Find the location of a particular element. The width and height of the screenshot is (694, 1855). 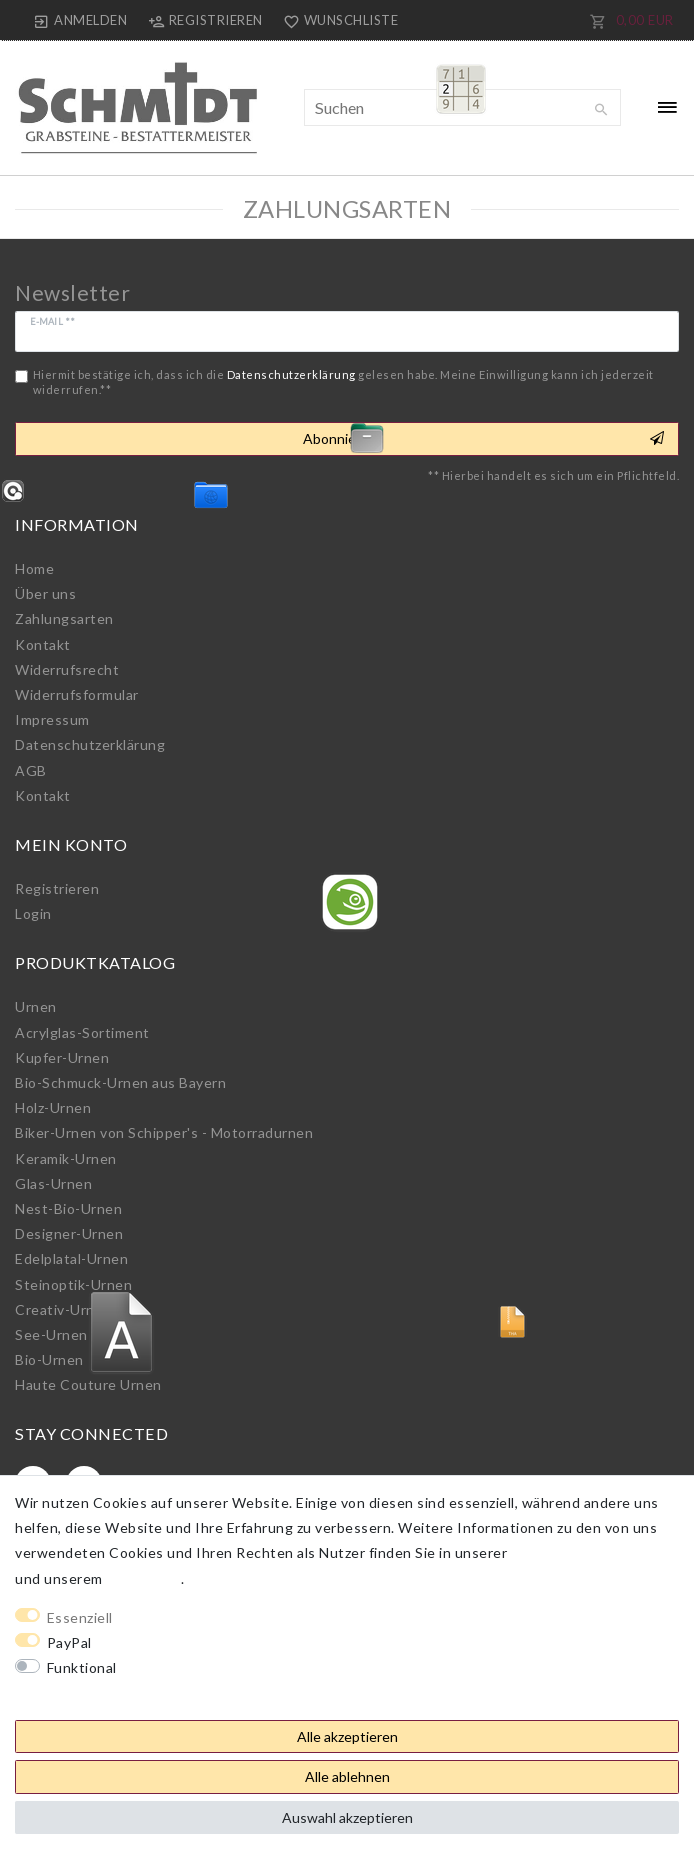

open giada audio sequencer application is located at coordinates (13, 491).